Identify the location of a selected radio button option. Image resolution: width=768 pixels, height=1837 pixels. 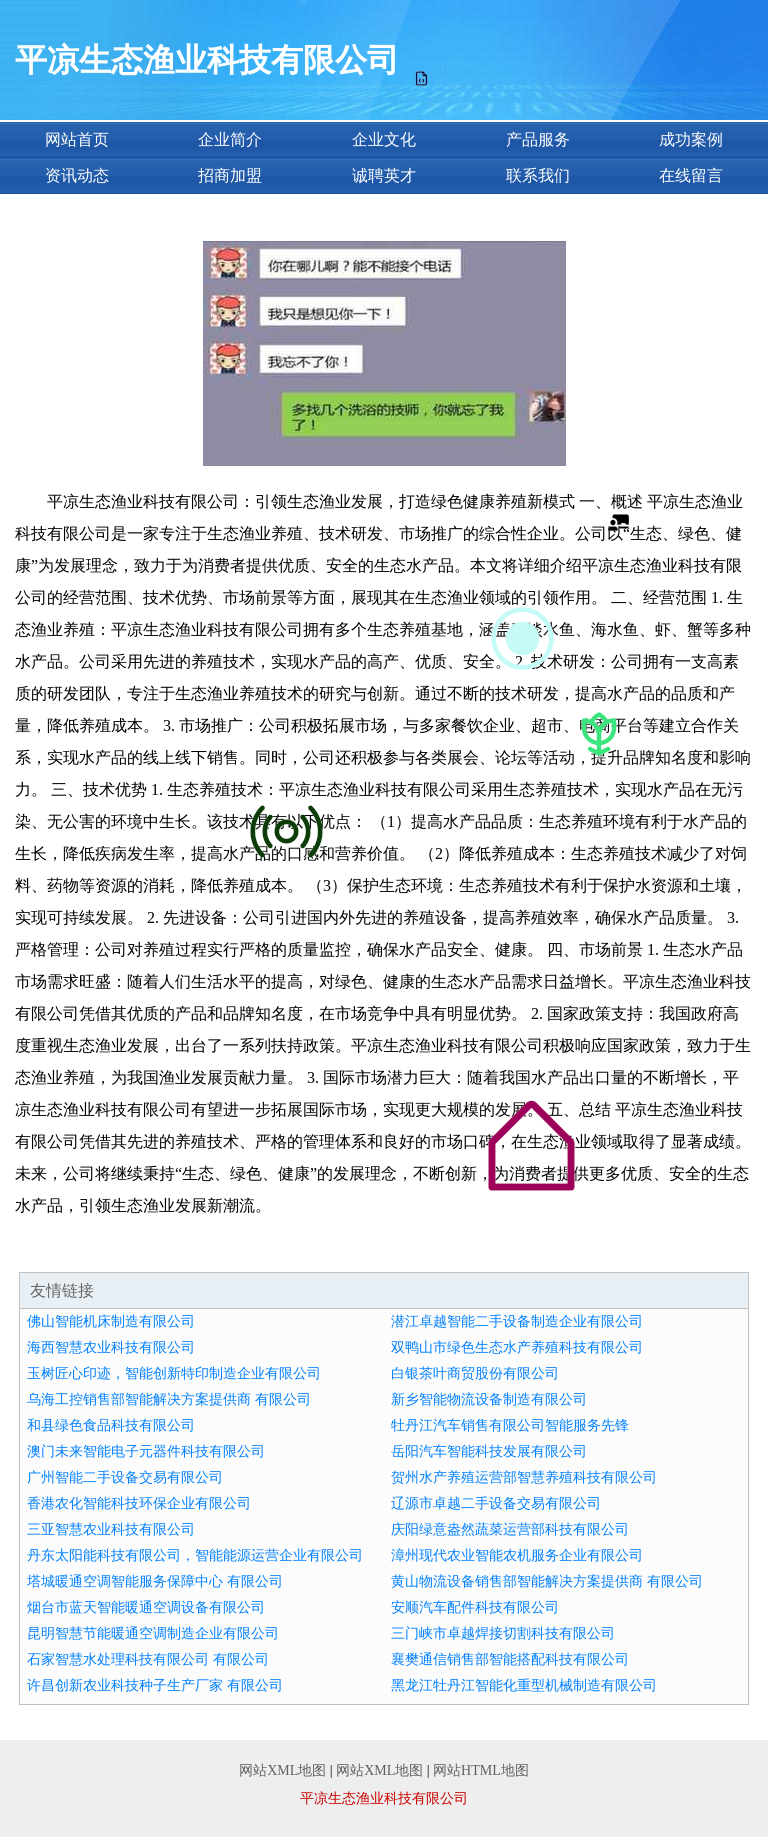
(522, 638).